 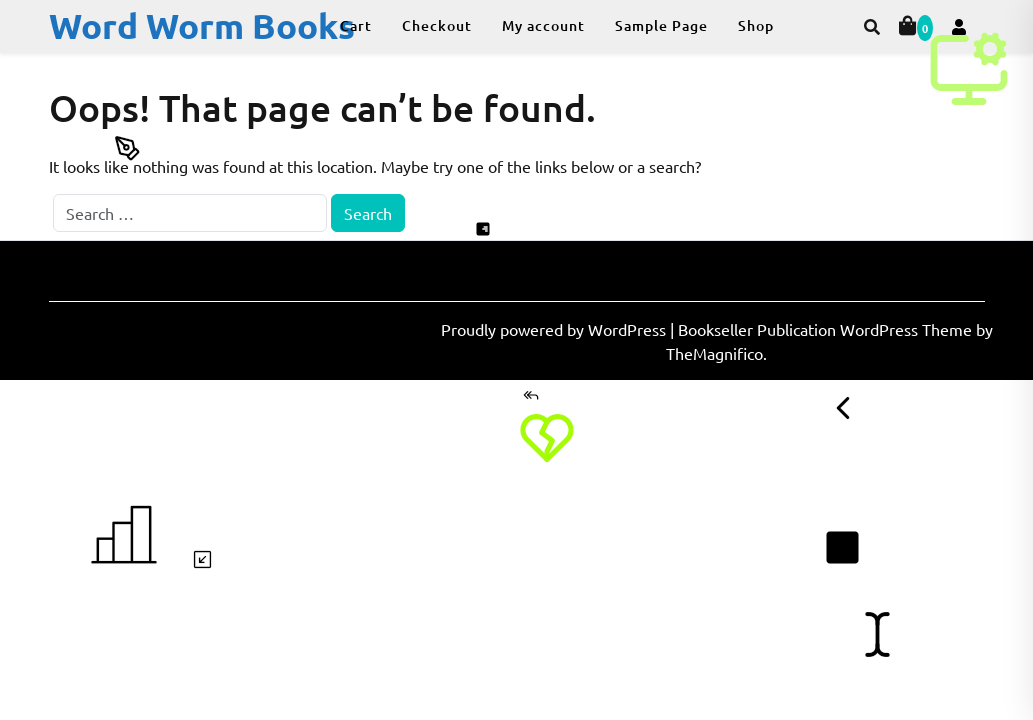 What do you see at coordinates (843, 408) in the screenshot?
I see `go back to the previous screen` at bounding box center [843, 408].